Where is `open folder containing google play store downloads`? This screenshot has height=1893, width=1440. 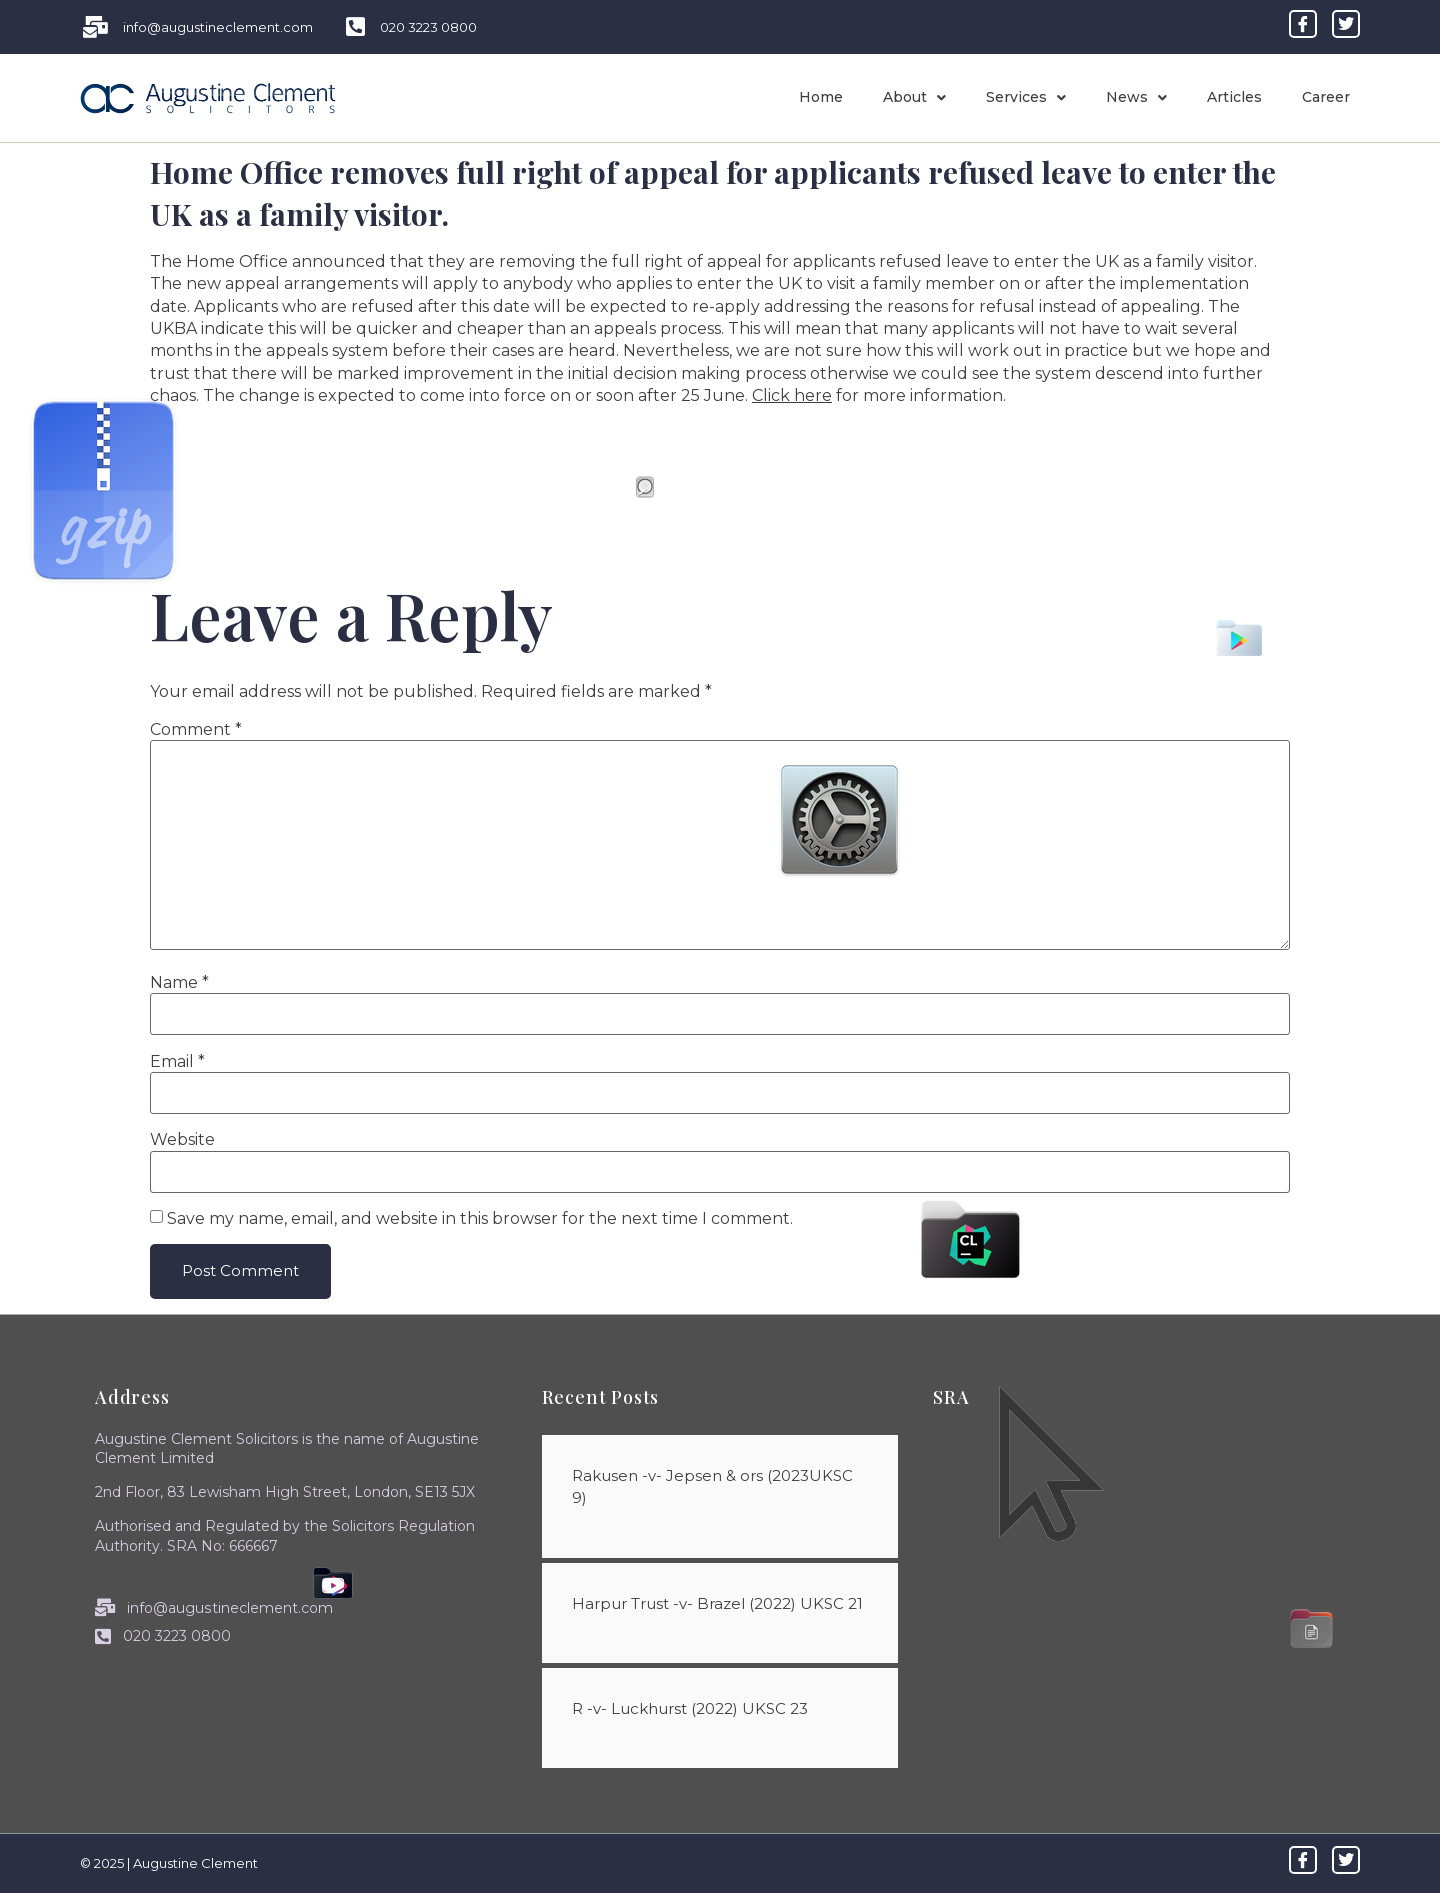 open folder containing google play store downloads is located at coordinates (1239, 639).